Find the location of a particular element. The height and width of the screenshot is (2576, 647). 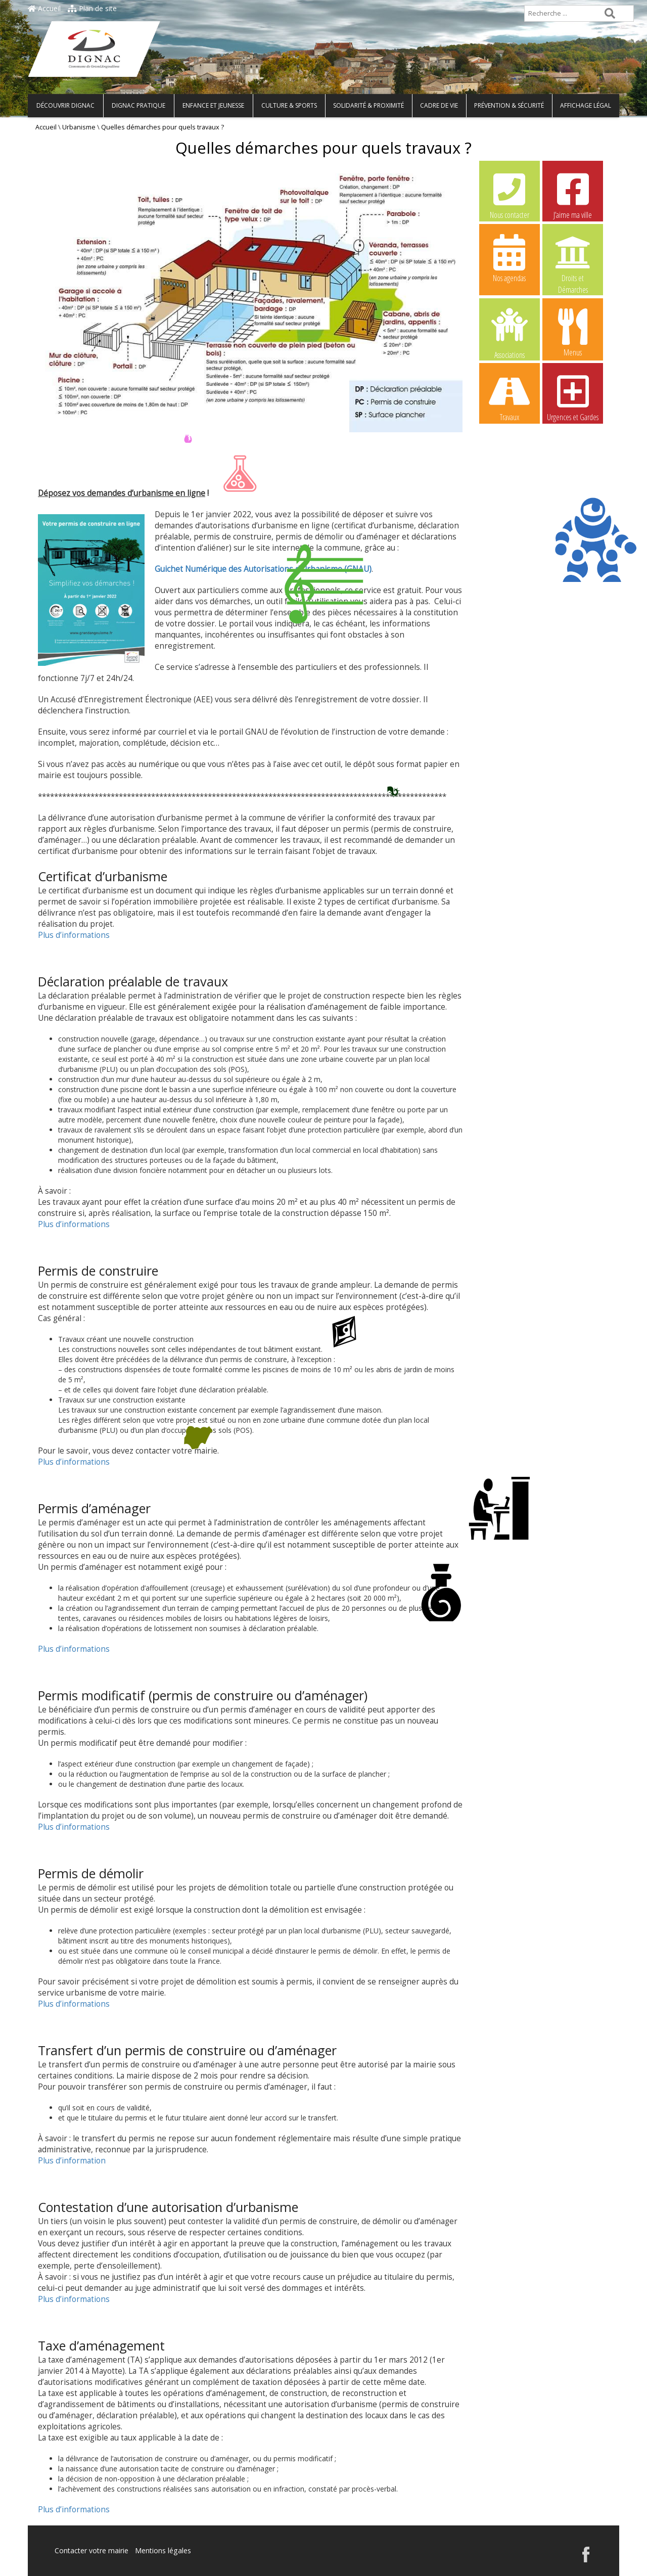

access dental care or oral hygiene settings is located at coordinates (152, 318).